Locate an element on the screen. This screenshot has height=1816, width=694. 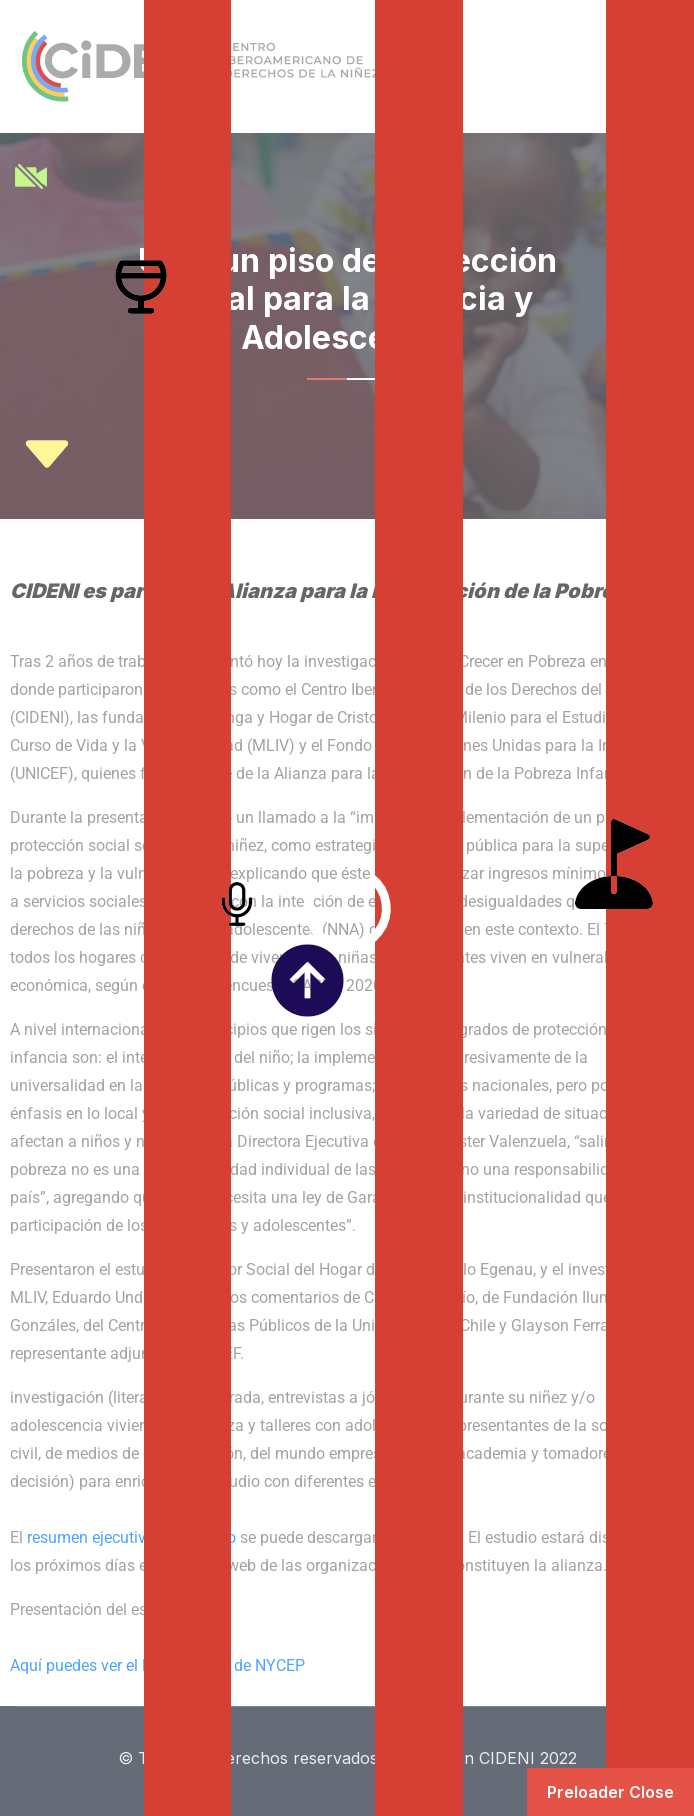
browse alcoholic beverages or drinks menu is located at coordinates (141, 286).